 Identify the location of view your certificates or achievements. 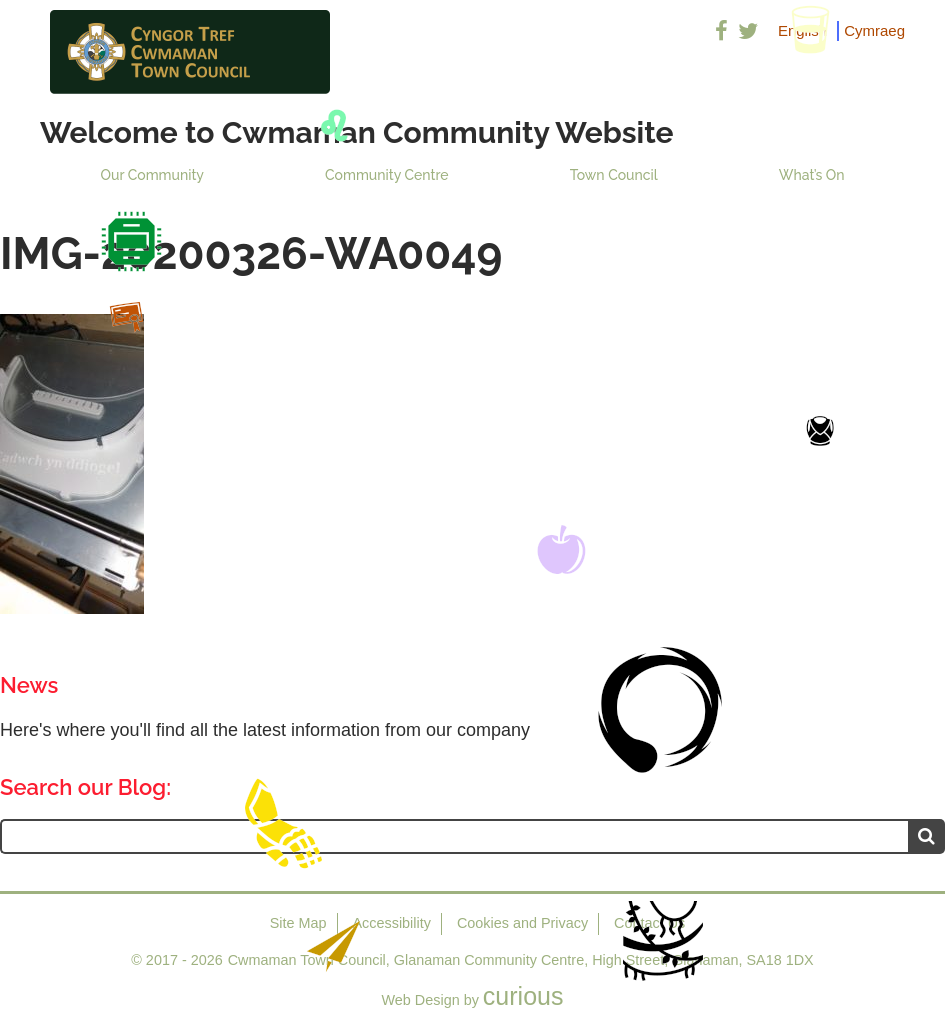
(126, 315).